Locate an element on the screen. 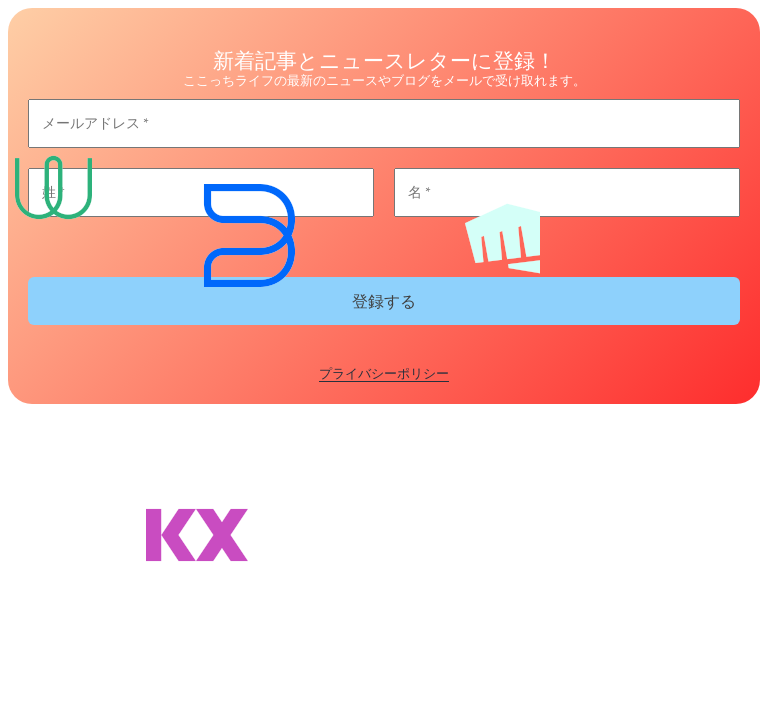 This screenshot has height=720, width=768. riot games logo is located at coordinates (502, 238).